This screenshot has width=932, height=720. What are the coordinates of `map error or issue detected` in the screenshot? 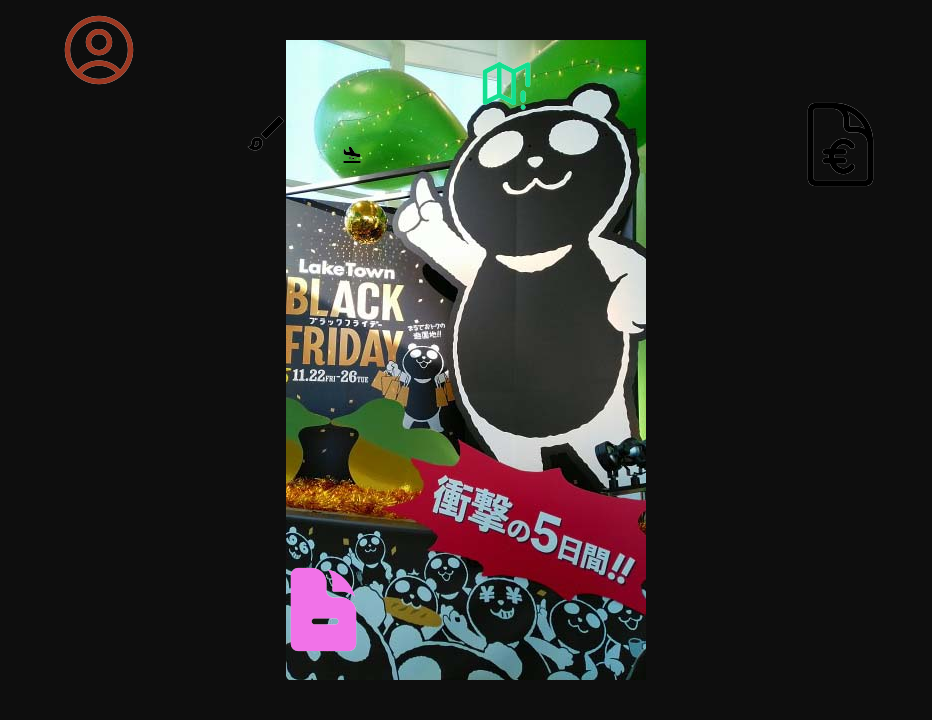 It's located at (506, 83).